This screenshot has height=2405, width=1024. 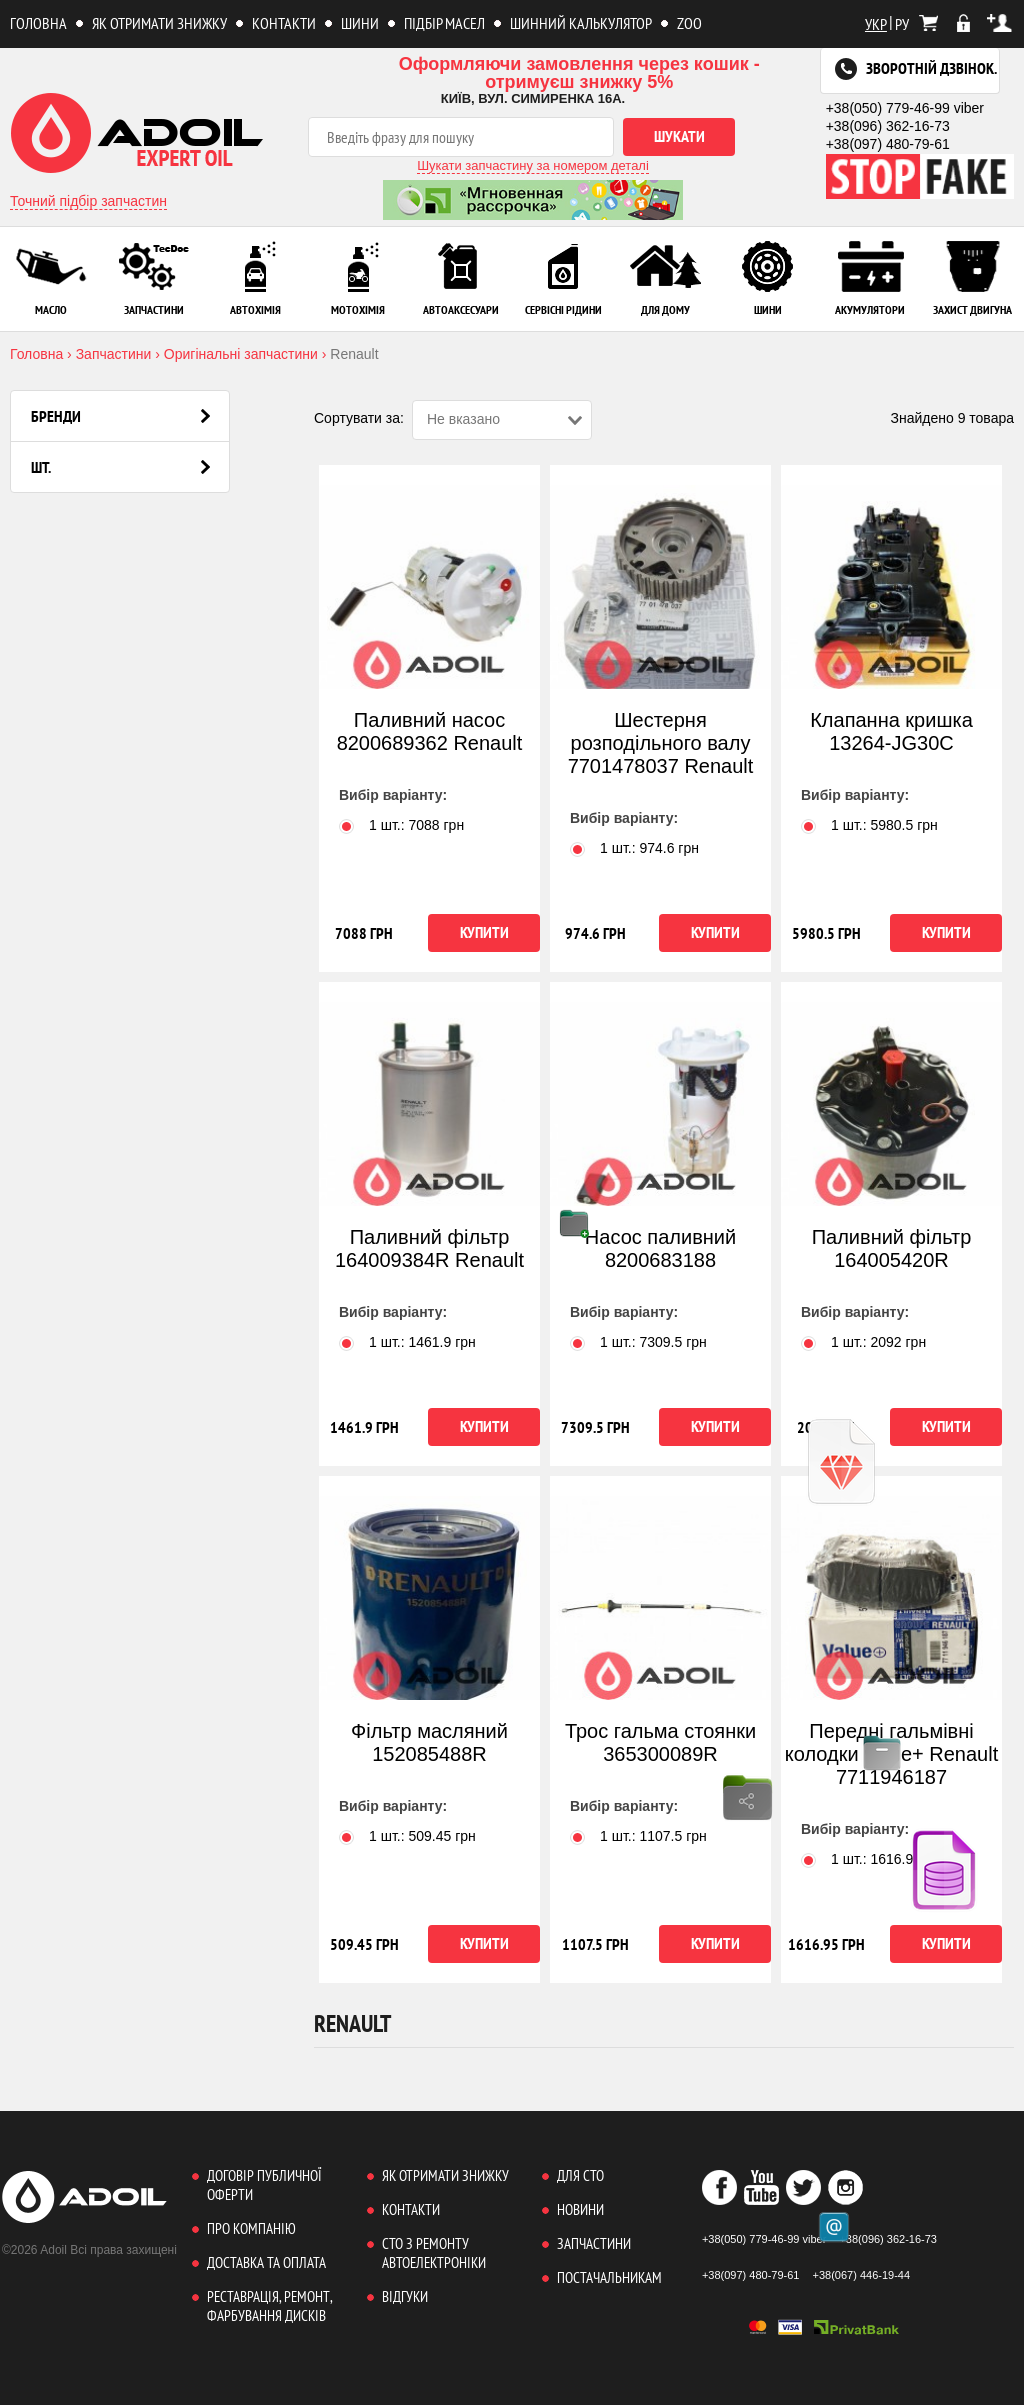 What do you see at coordinates (747, 1797) in the screenshot?
I see `open your public shared folder` at bounding box center [747, 1797].